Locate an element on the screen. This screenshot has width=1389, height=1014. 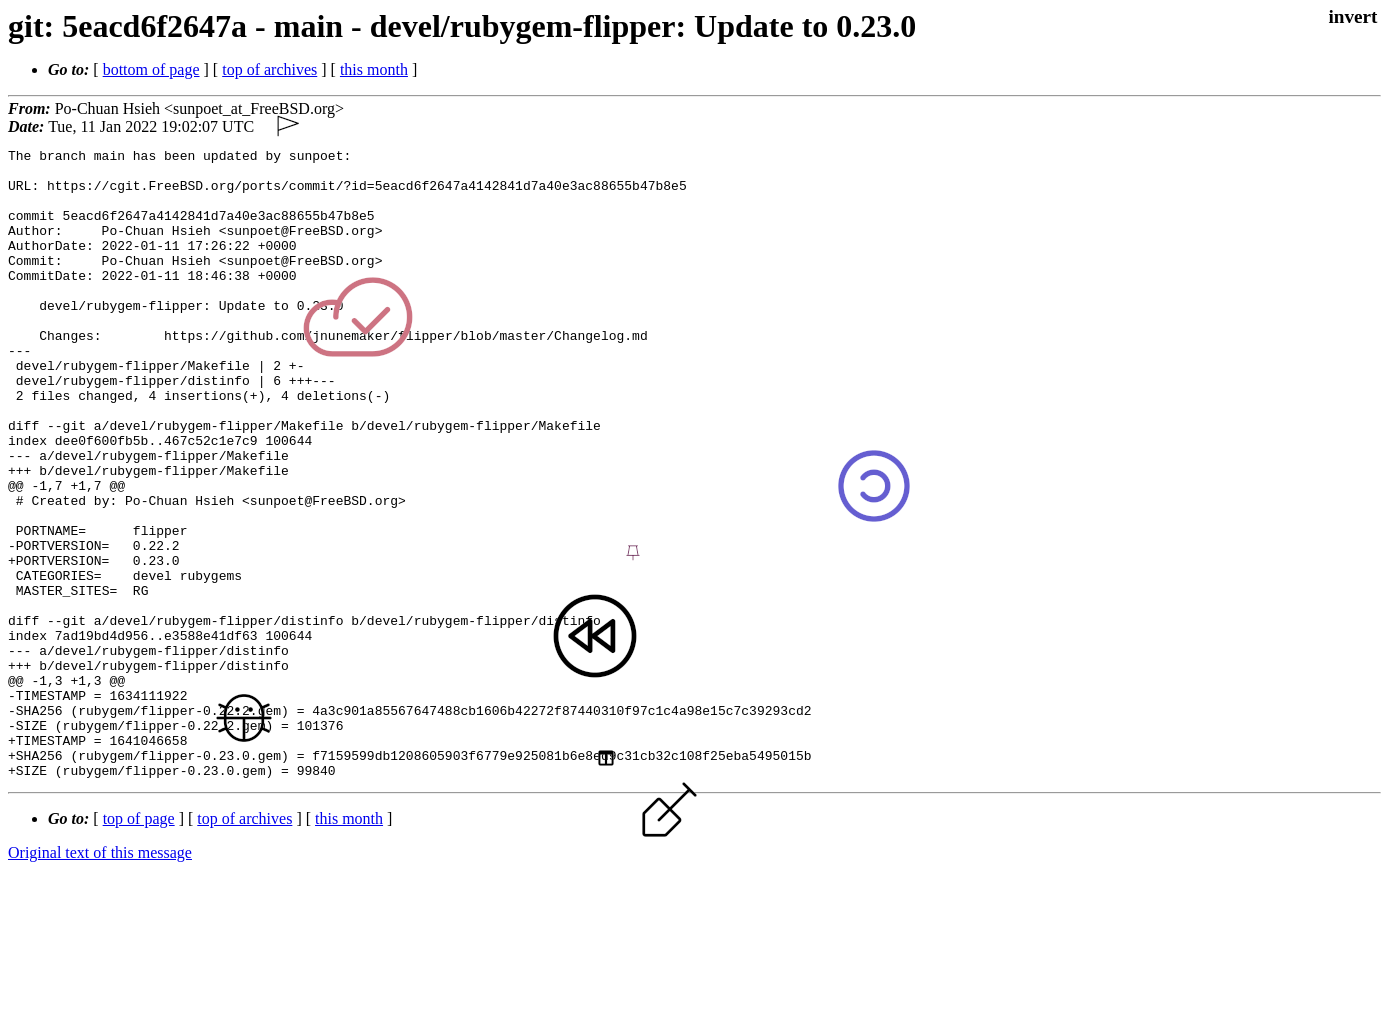
pin an item to keep it visible is located at coordinates (633, 552).